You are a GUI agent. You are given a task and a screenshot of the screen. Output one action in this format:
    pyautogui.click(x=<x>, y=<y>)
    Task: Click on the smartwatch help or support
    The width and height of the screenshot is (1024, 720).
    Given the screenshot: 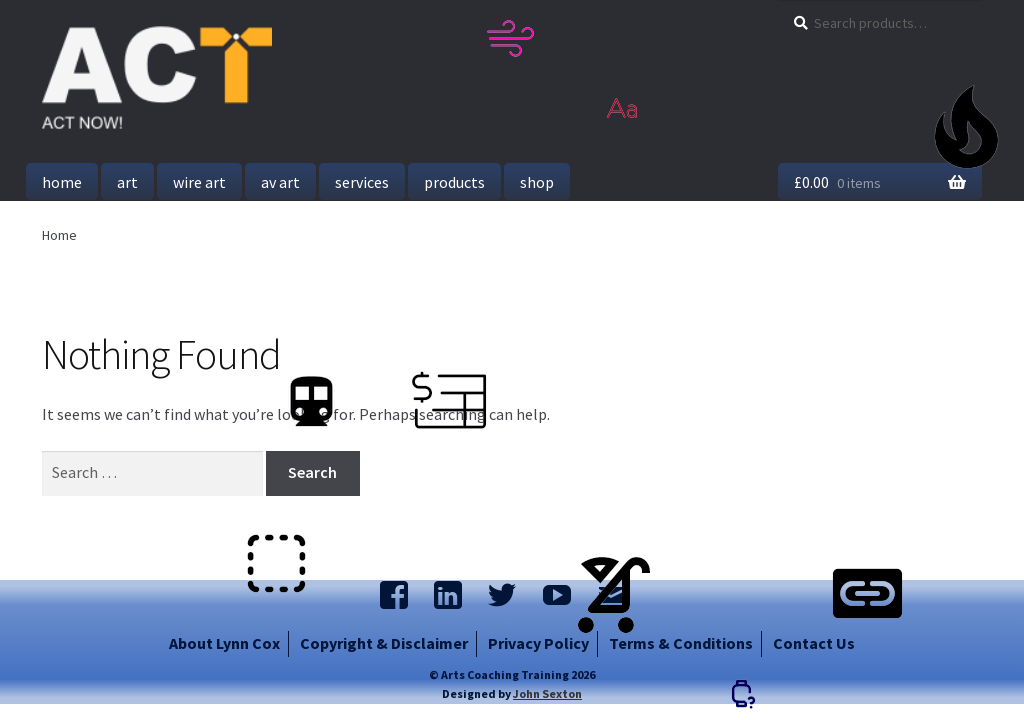 What is the action you would take?
    pyautogui.click(x=741, y=693)
    